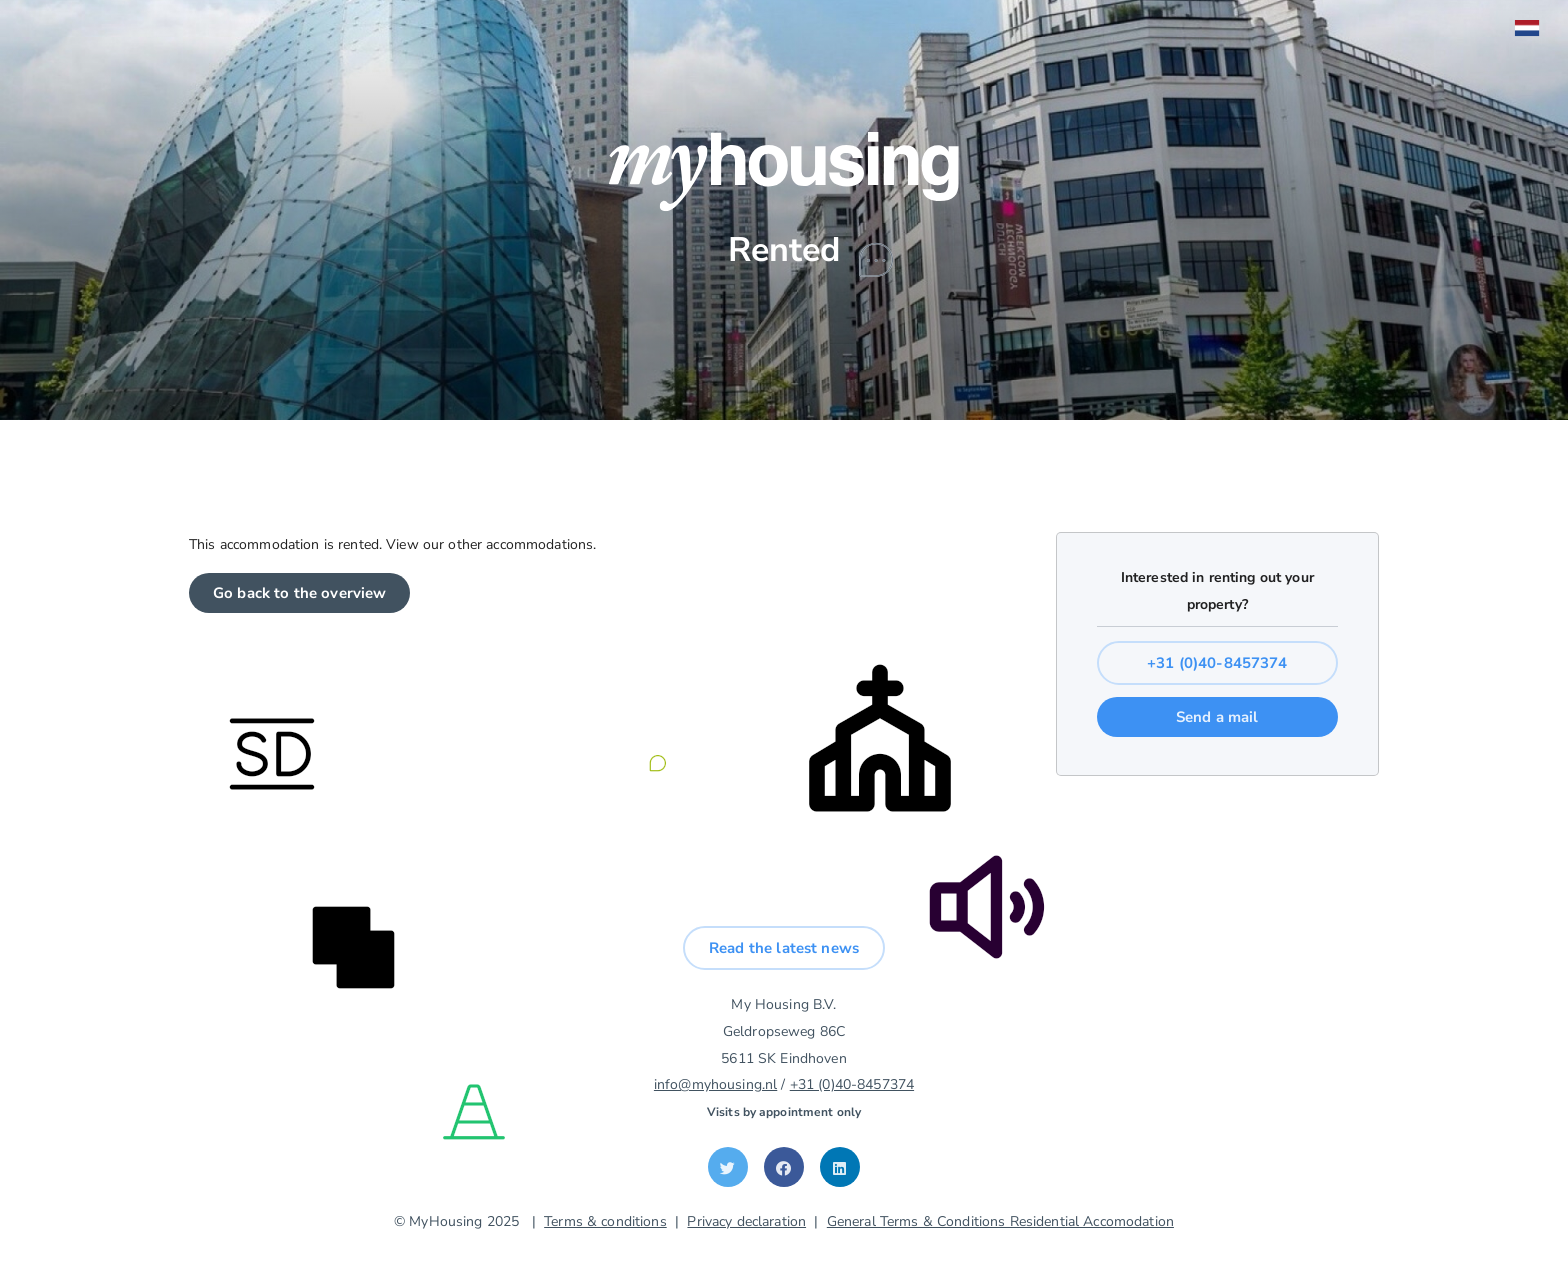  What do you see at coordinates (272, 754) in the screenshot?
I see `switch to standard definition video quality` at bounding box center [272, 754].